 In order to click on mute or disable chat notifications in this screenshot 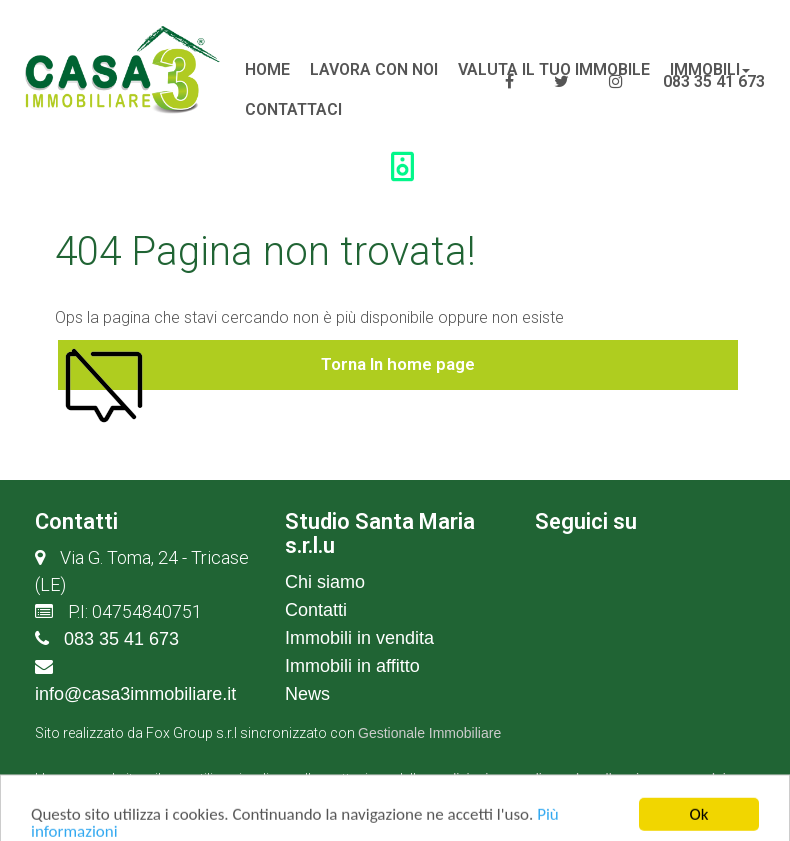, I will do `click(104, 384)`.